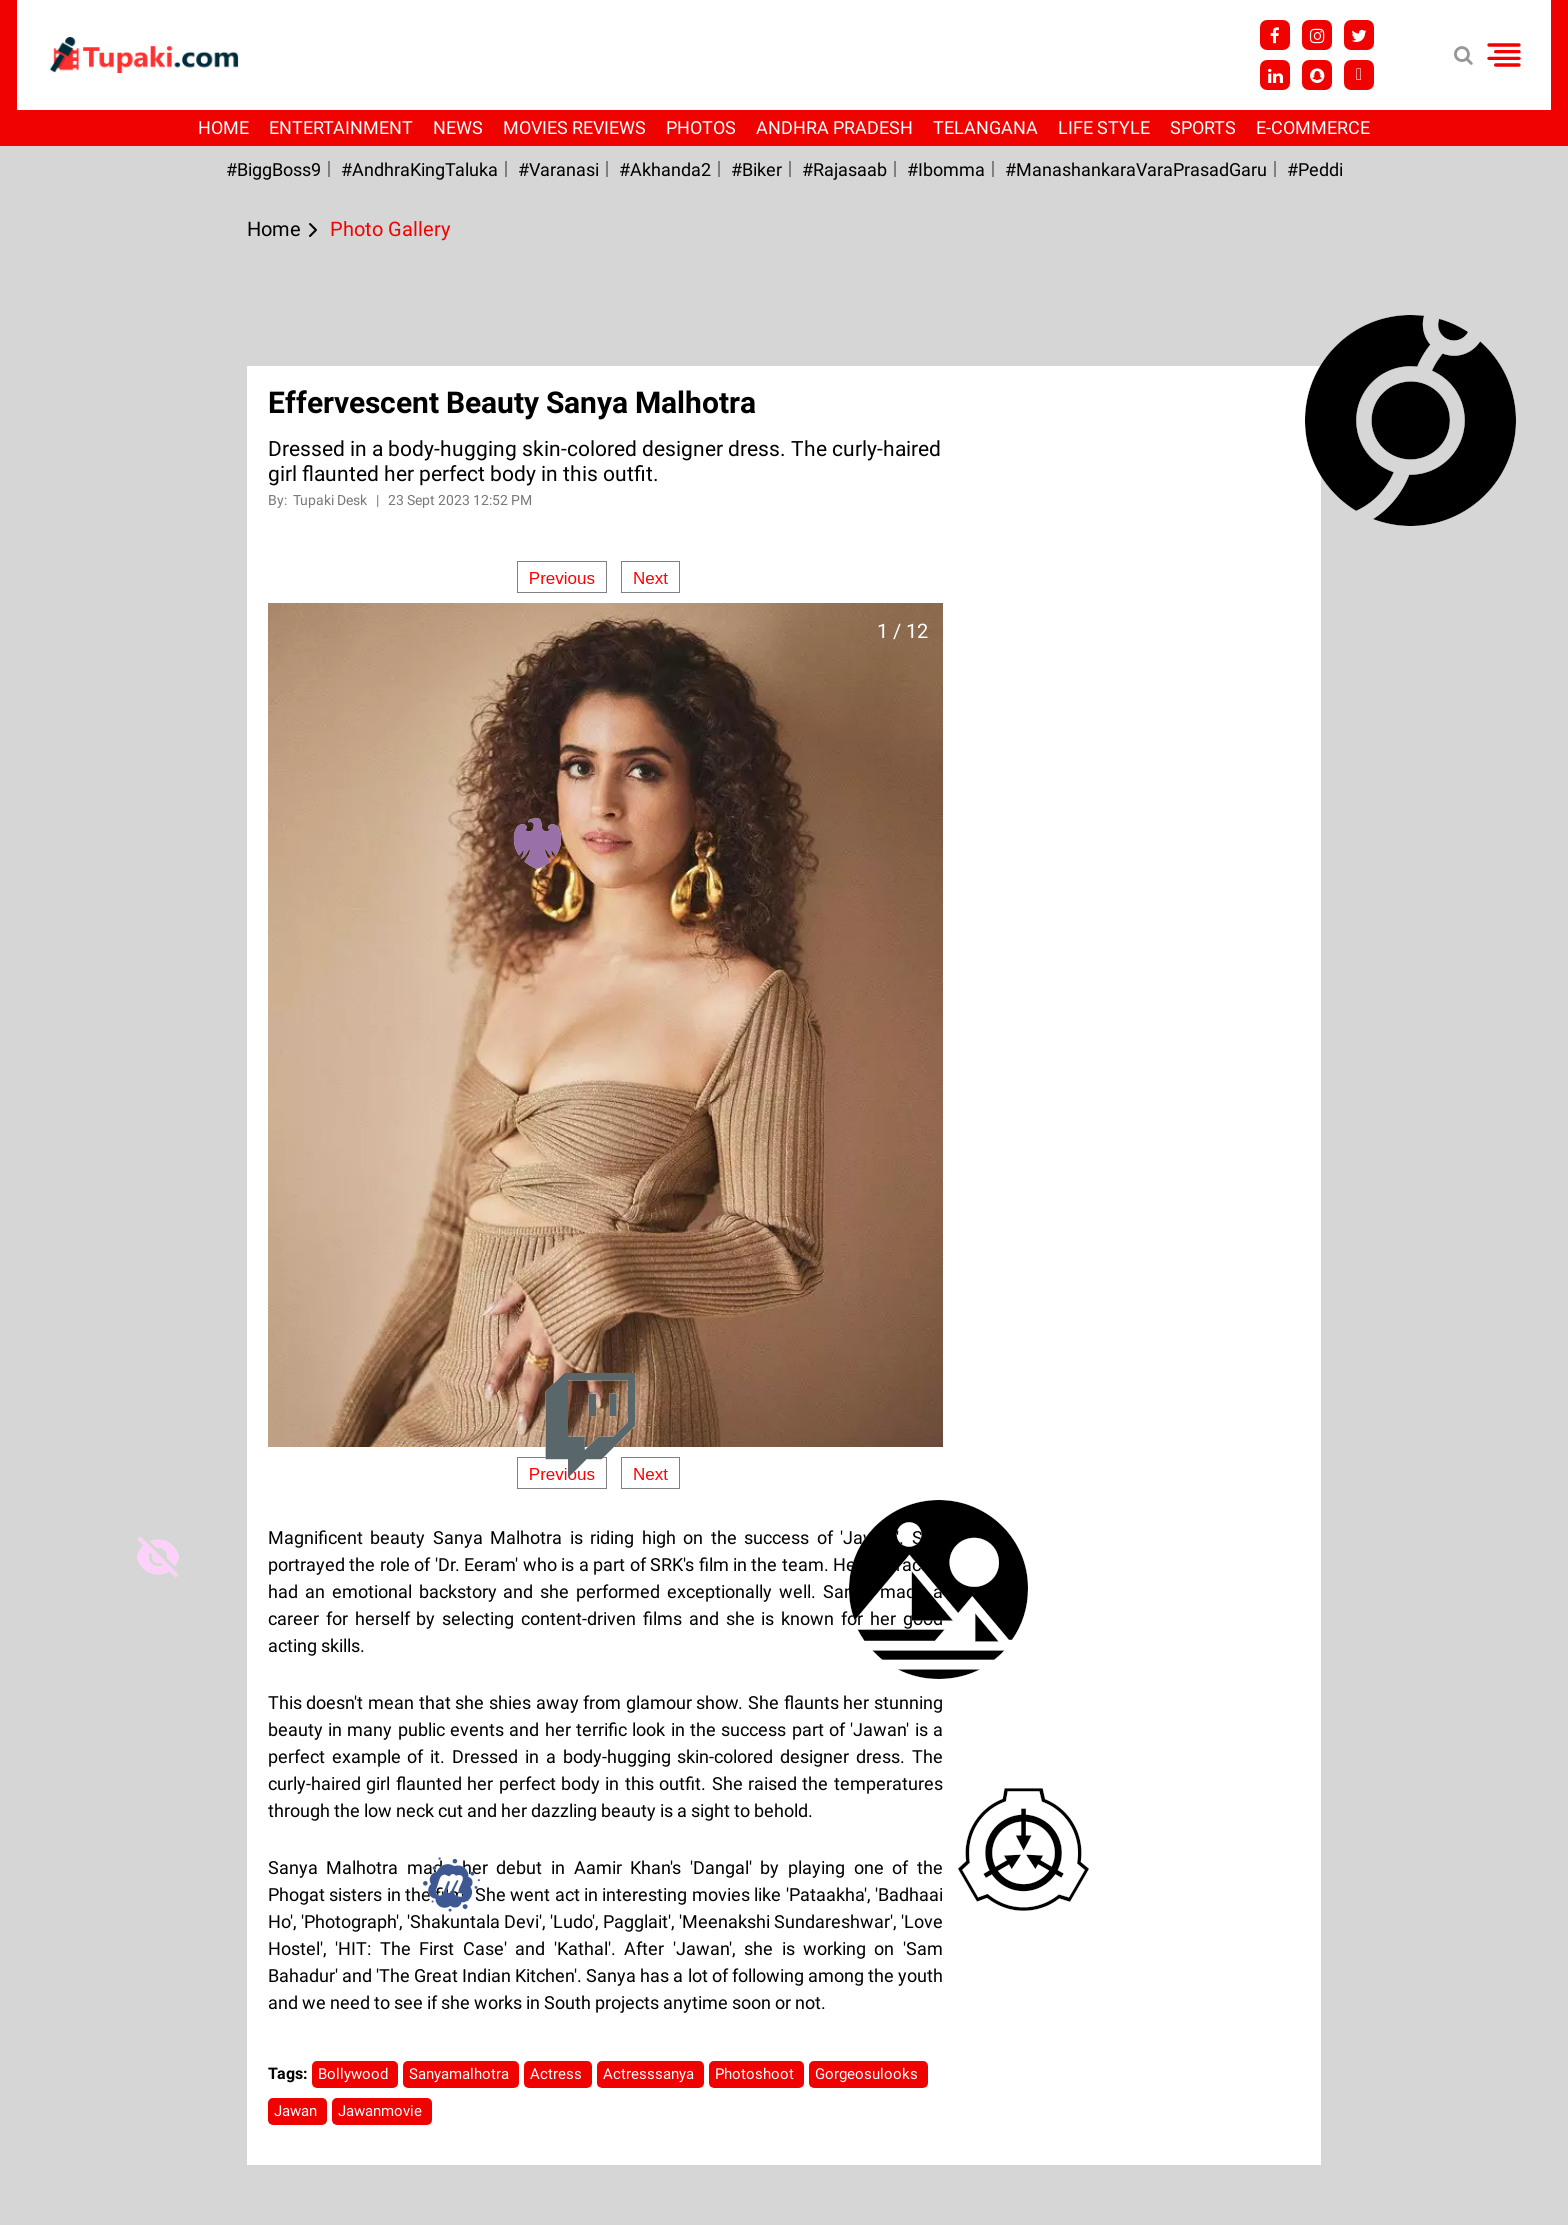 Image resolution: width=1568 pixels, height=2225 pixels. What do you see at coordinates (590, 1425) in the screenshot?
I see `open the Twitch app` at bounding box center [590, 1425].